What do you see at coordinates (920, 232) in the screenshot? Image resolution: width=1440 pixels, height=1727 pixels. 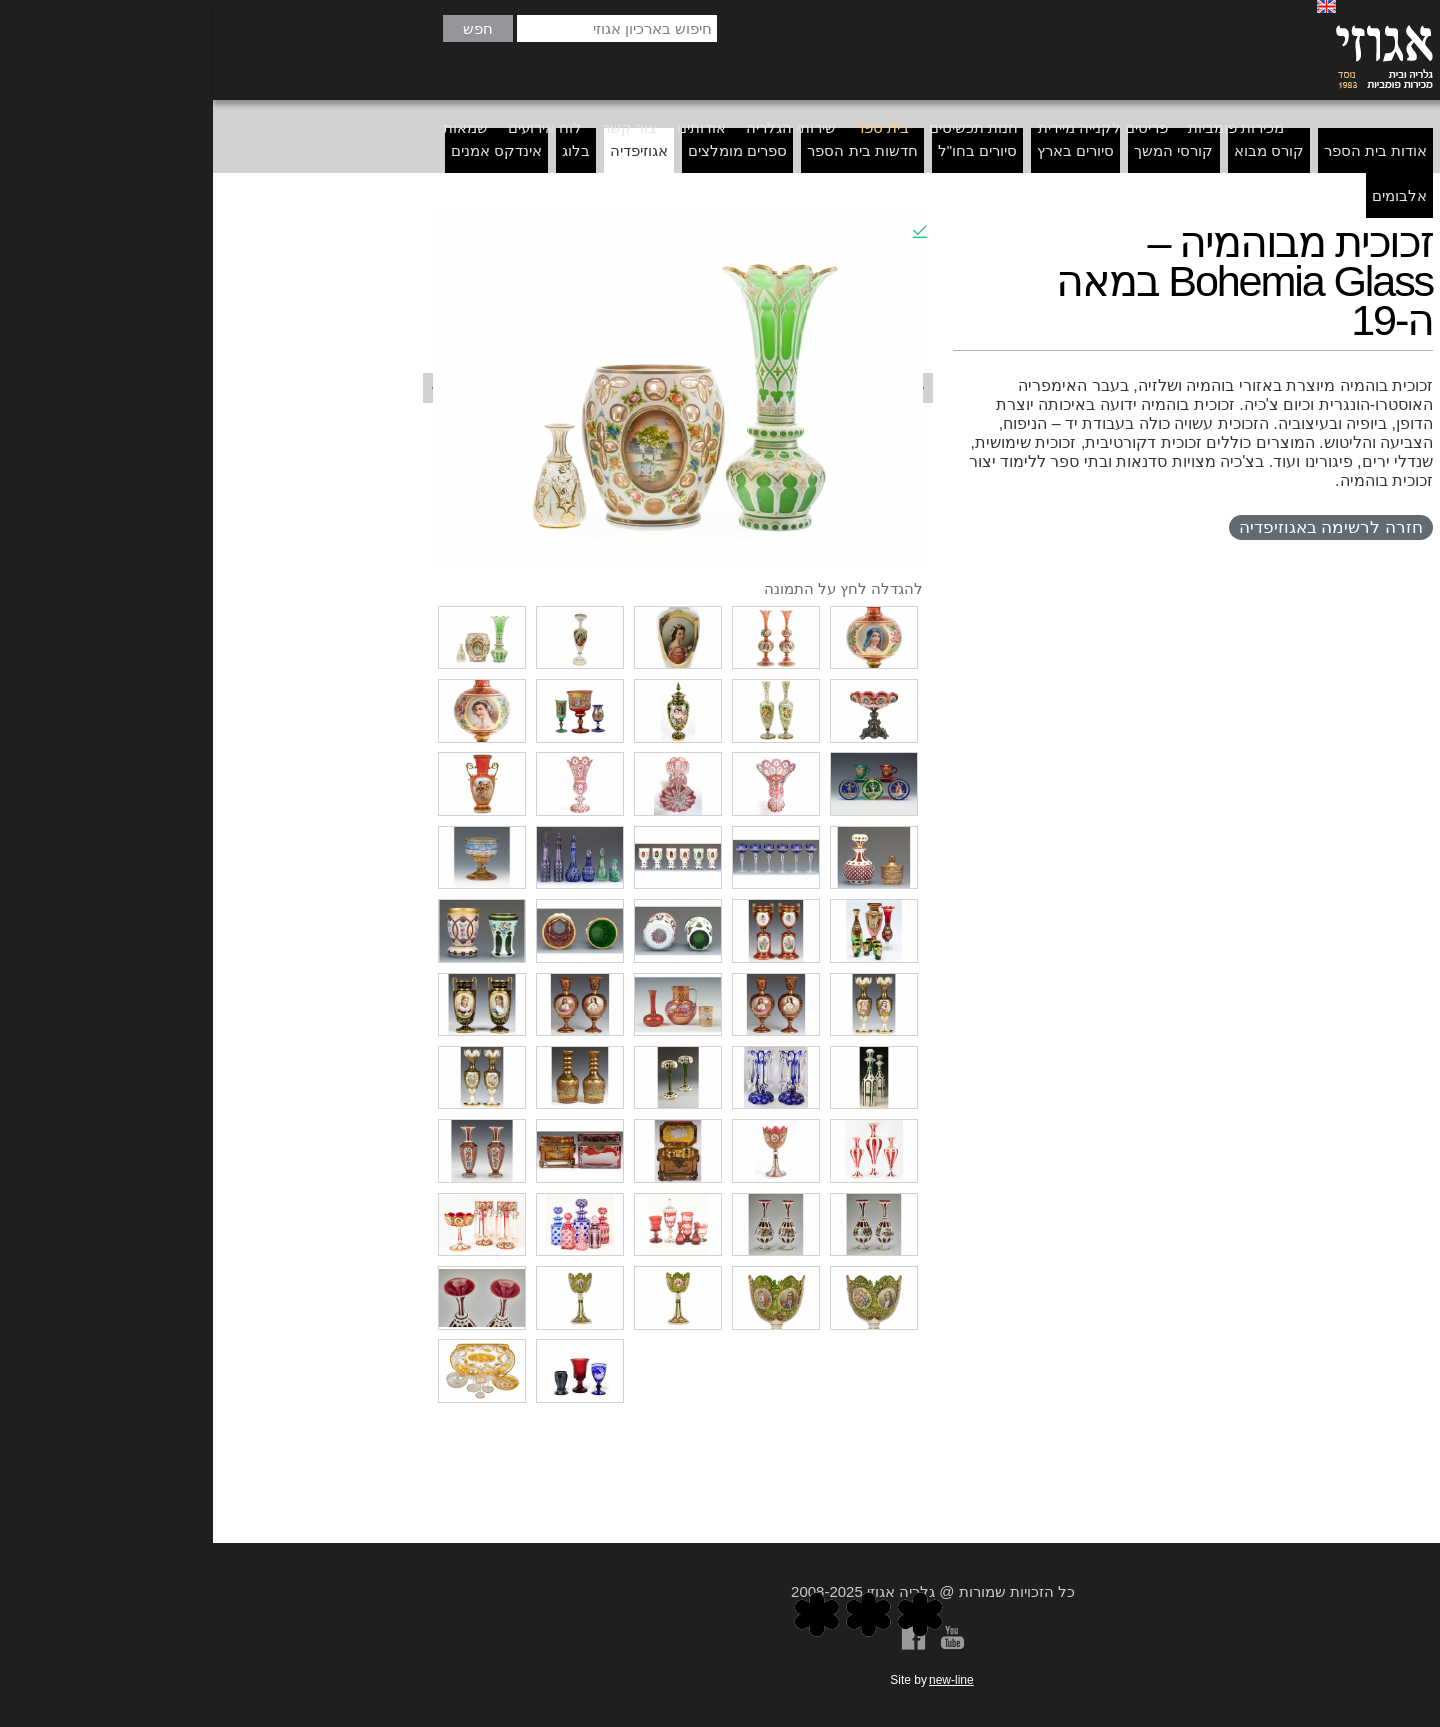 I see `confirm or submit an action` at bounding box center [920, 232].